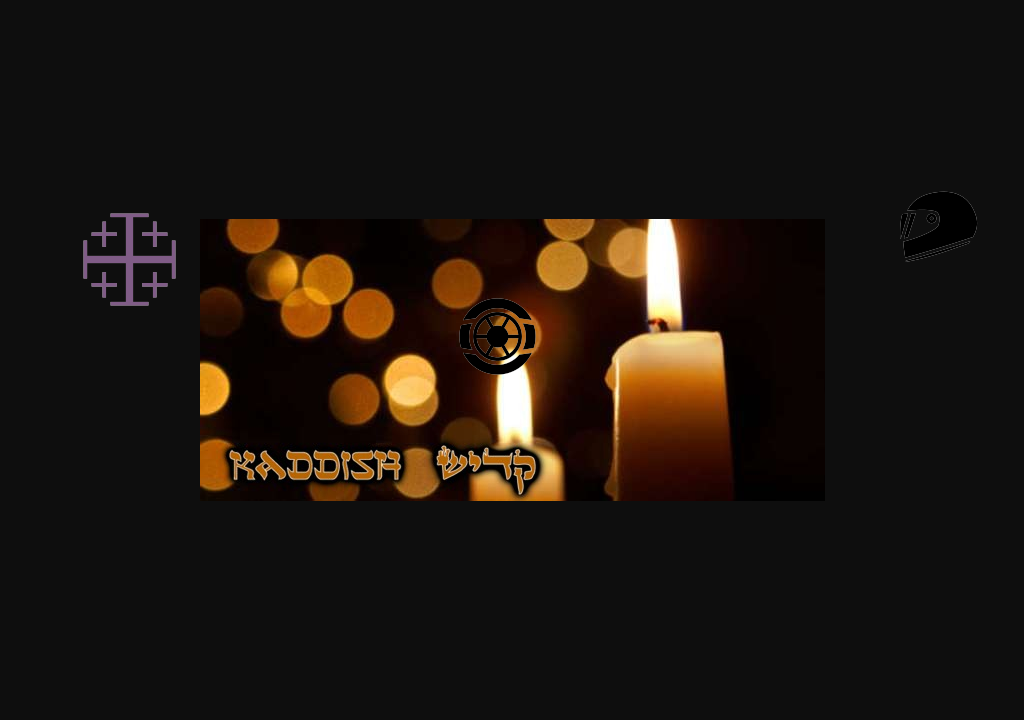 This screenshot has width=1024, height=720. I want to click on navigate or steer game controls, so click(497, 336).